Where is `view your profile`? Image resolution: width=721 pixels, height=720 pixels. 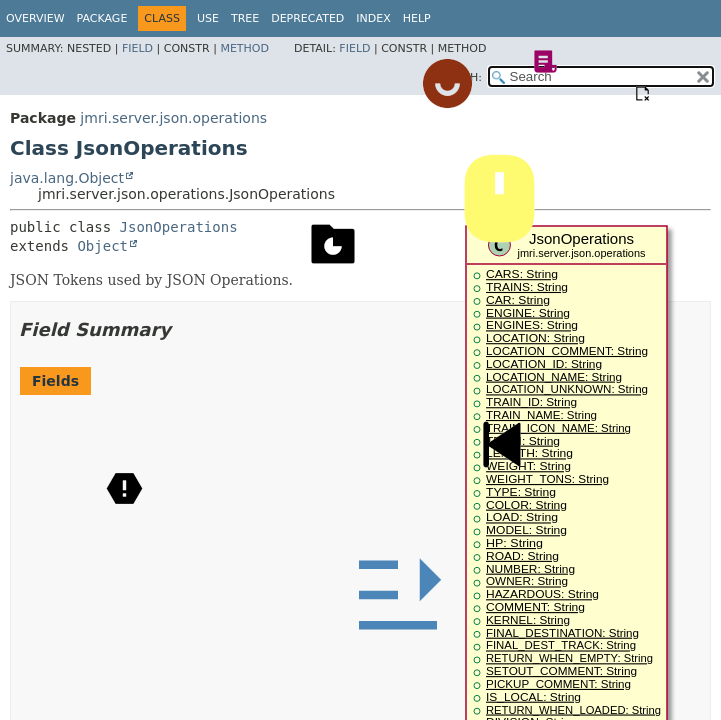 view your profile is located at coordinates (447, 83).